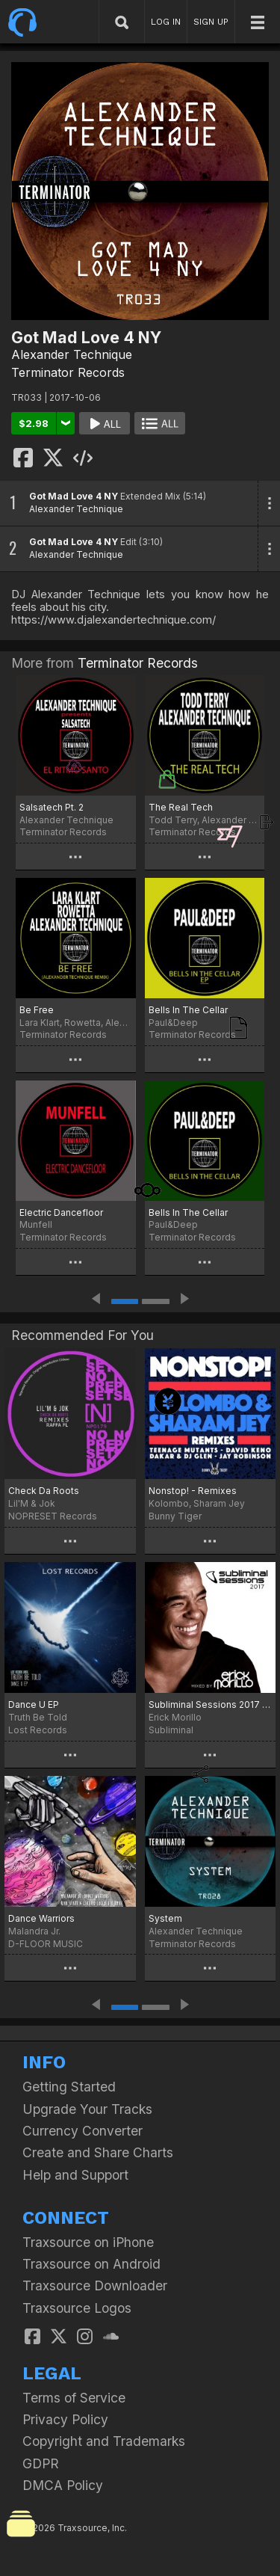 The image size is (280, 2576). I want to click on view price in japanese yen, so click(168, 1401).